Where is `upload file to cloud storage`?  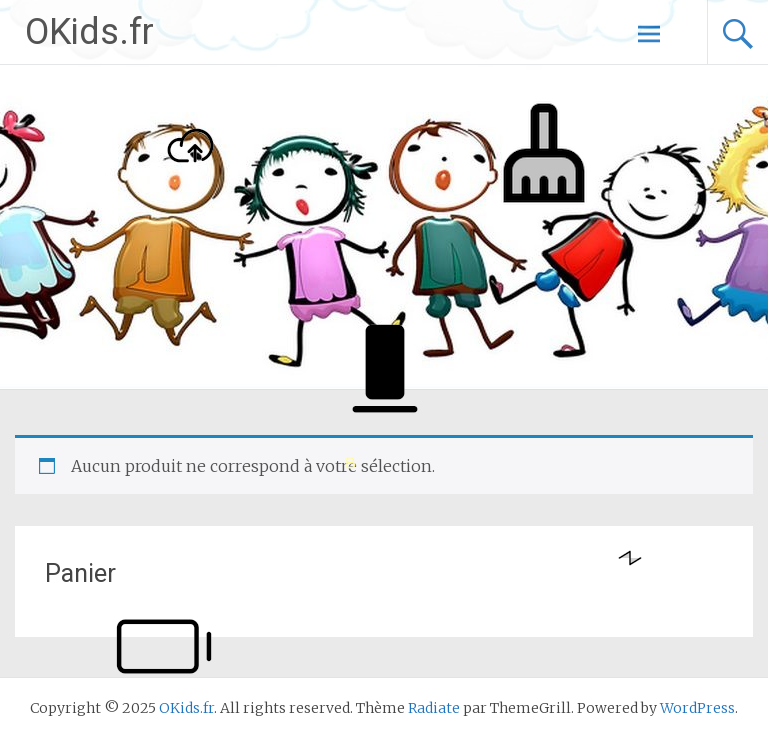
upload file to cloud storage is located at coordinates (190, 145).